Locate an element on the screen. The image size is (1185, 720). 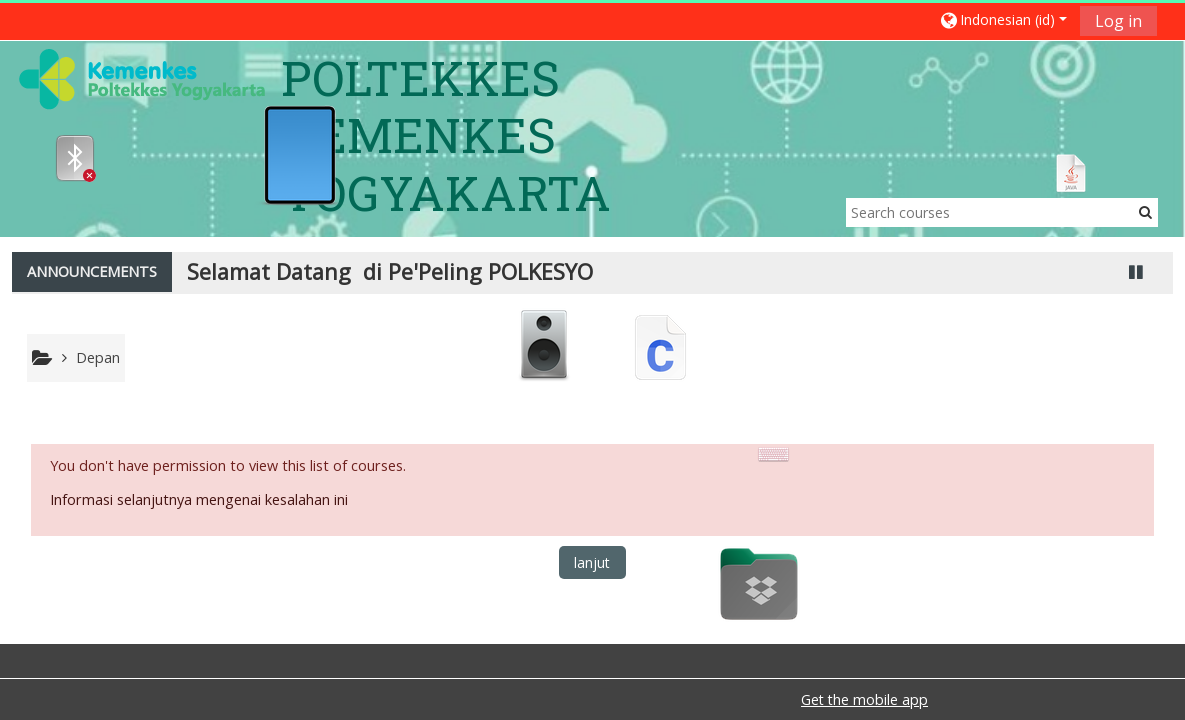
access sound or audio settings is located at coordinates (544, 344).